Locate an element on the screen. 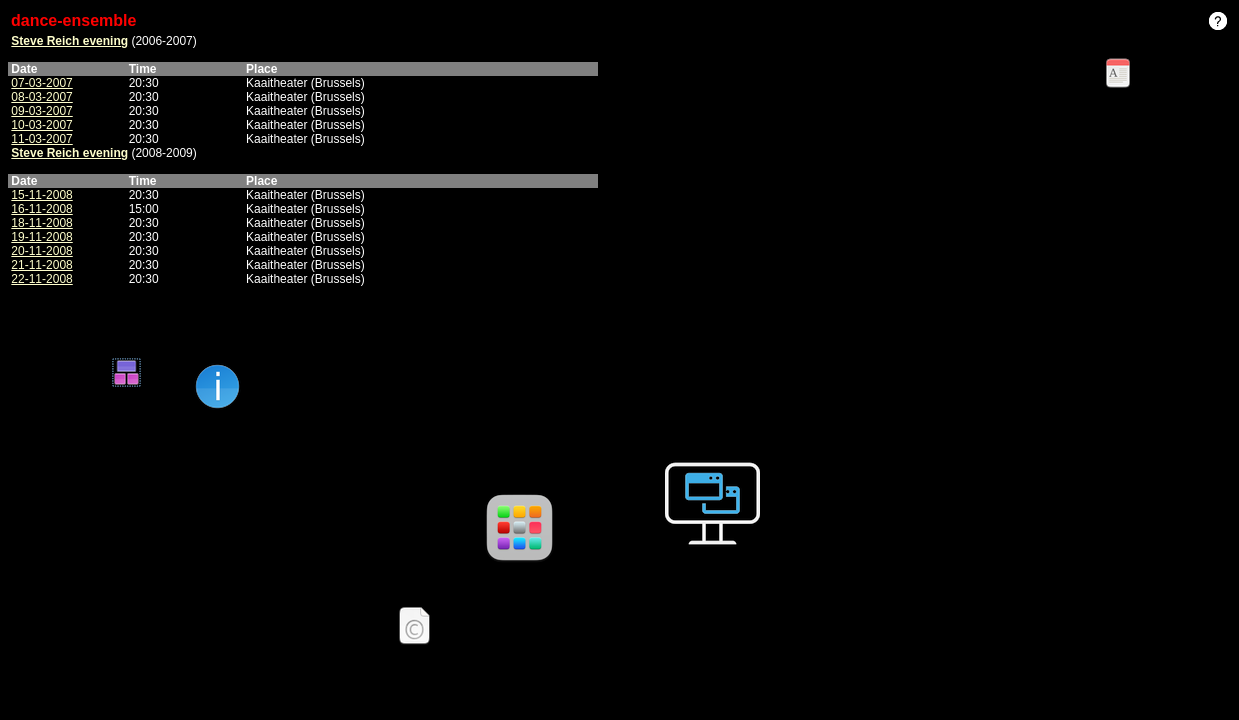  select all items in the current view is located at coordinates (126, 372).